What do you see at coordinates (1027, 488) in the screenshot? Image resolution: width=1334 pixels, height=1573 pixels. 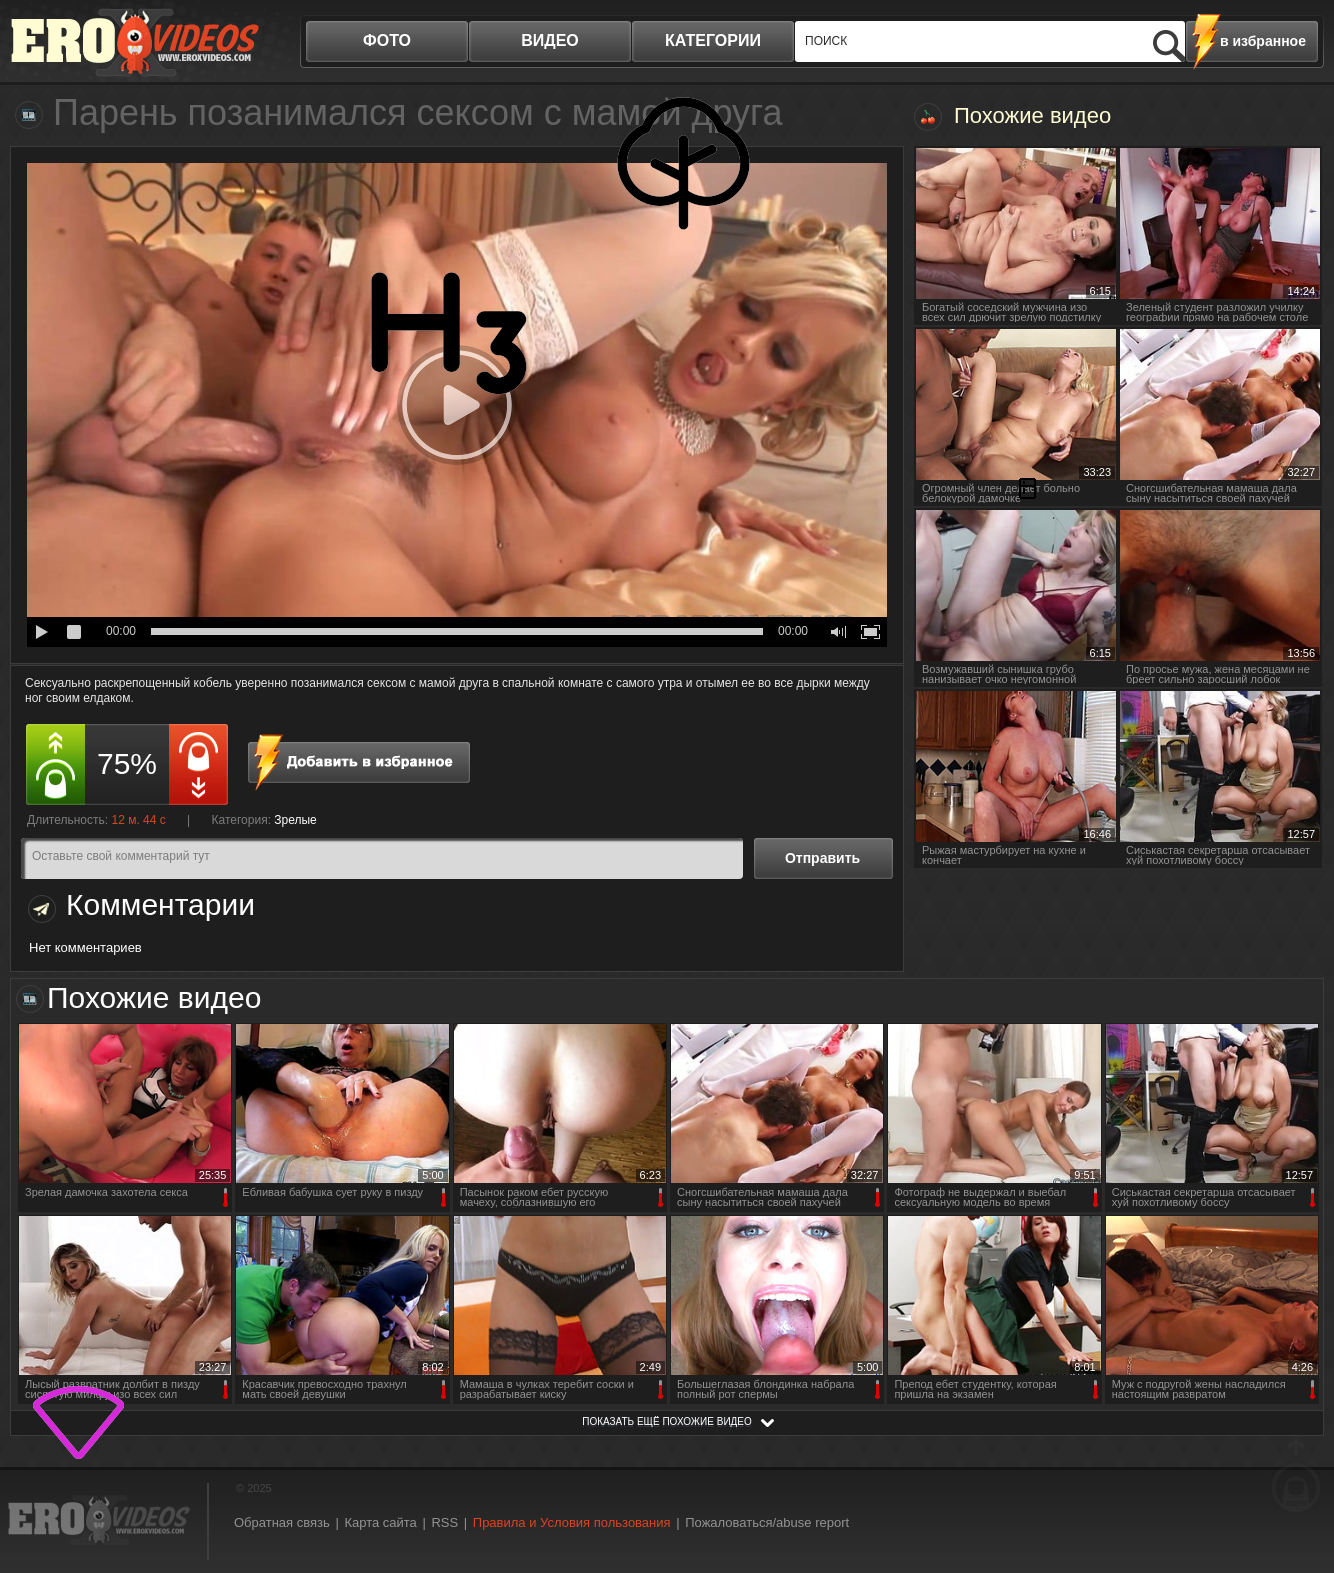 I see `access kitchen appliances or settings` at bounding box center [1027, 488].